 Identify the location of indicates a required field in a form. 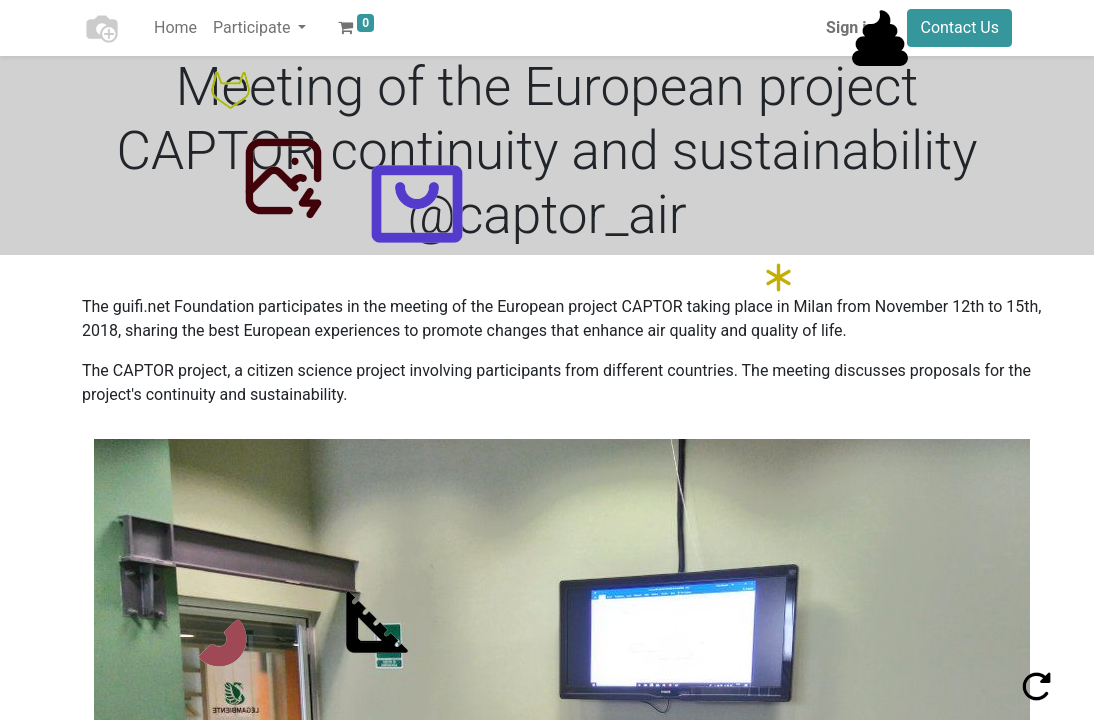
(778, 277).